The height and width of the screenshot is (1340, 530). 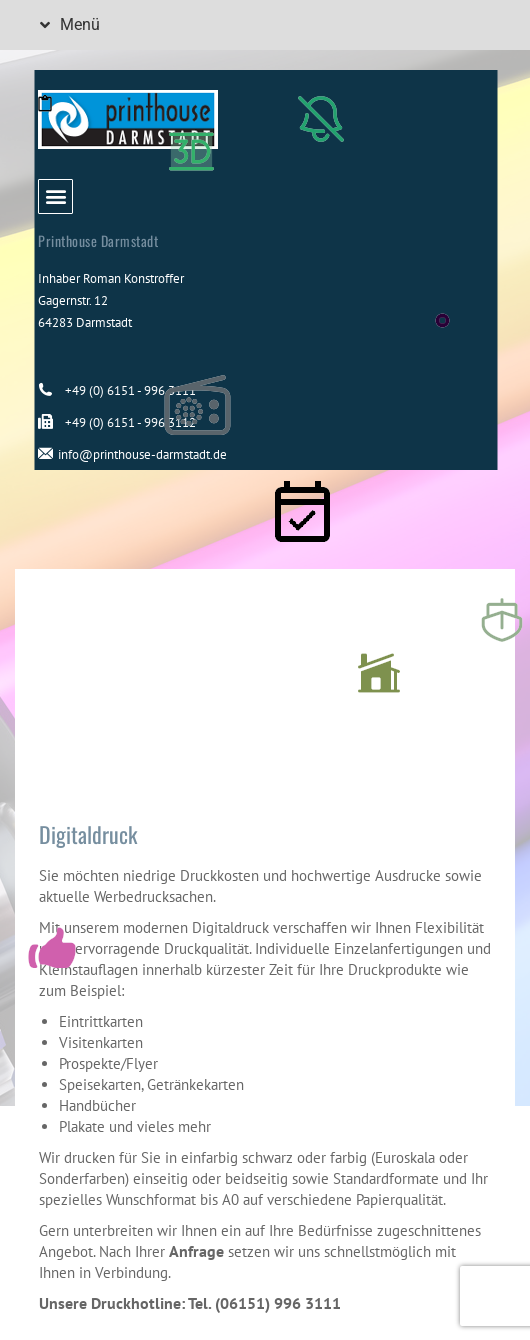 What do you see at coordinates (502, 620) in the screenshot?
I see `access boat or marine transportation options` at bounding box center [502, 620].